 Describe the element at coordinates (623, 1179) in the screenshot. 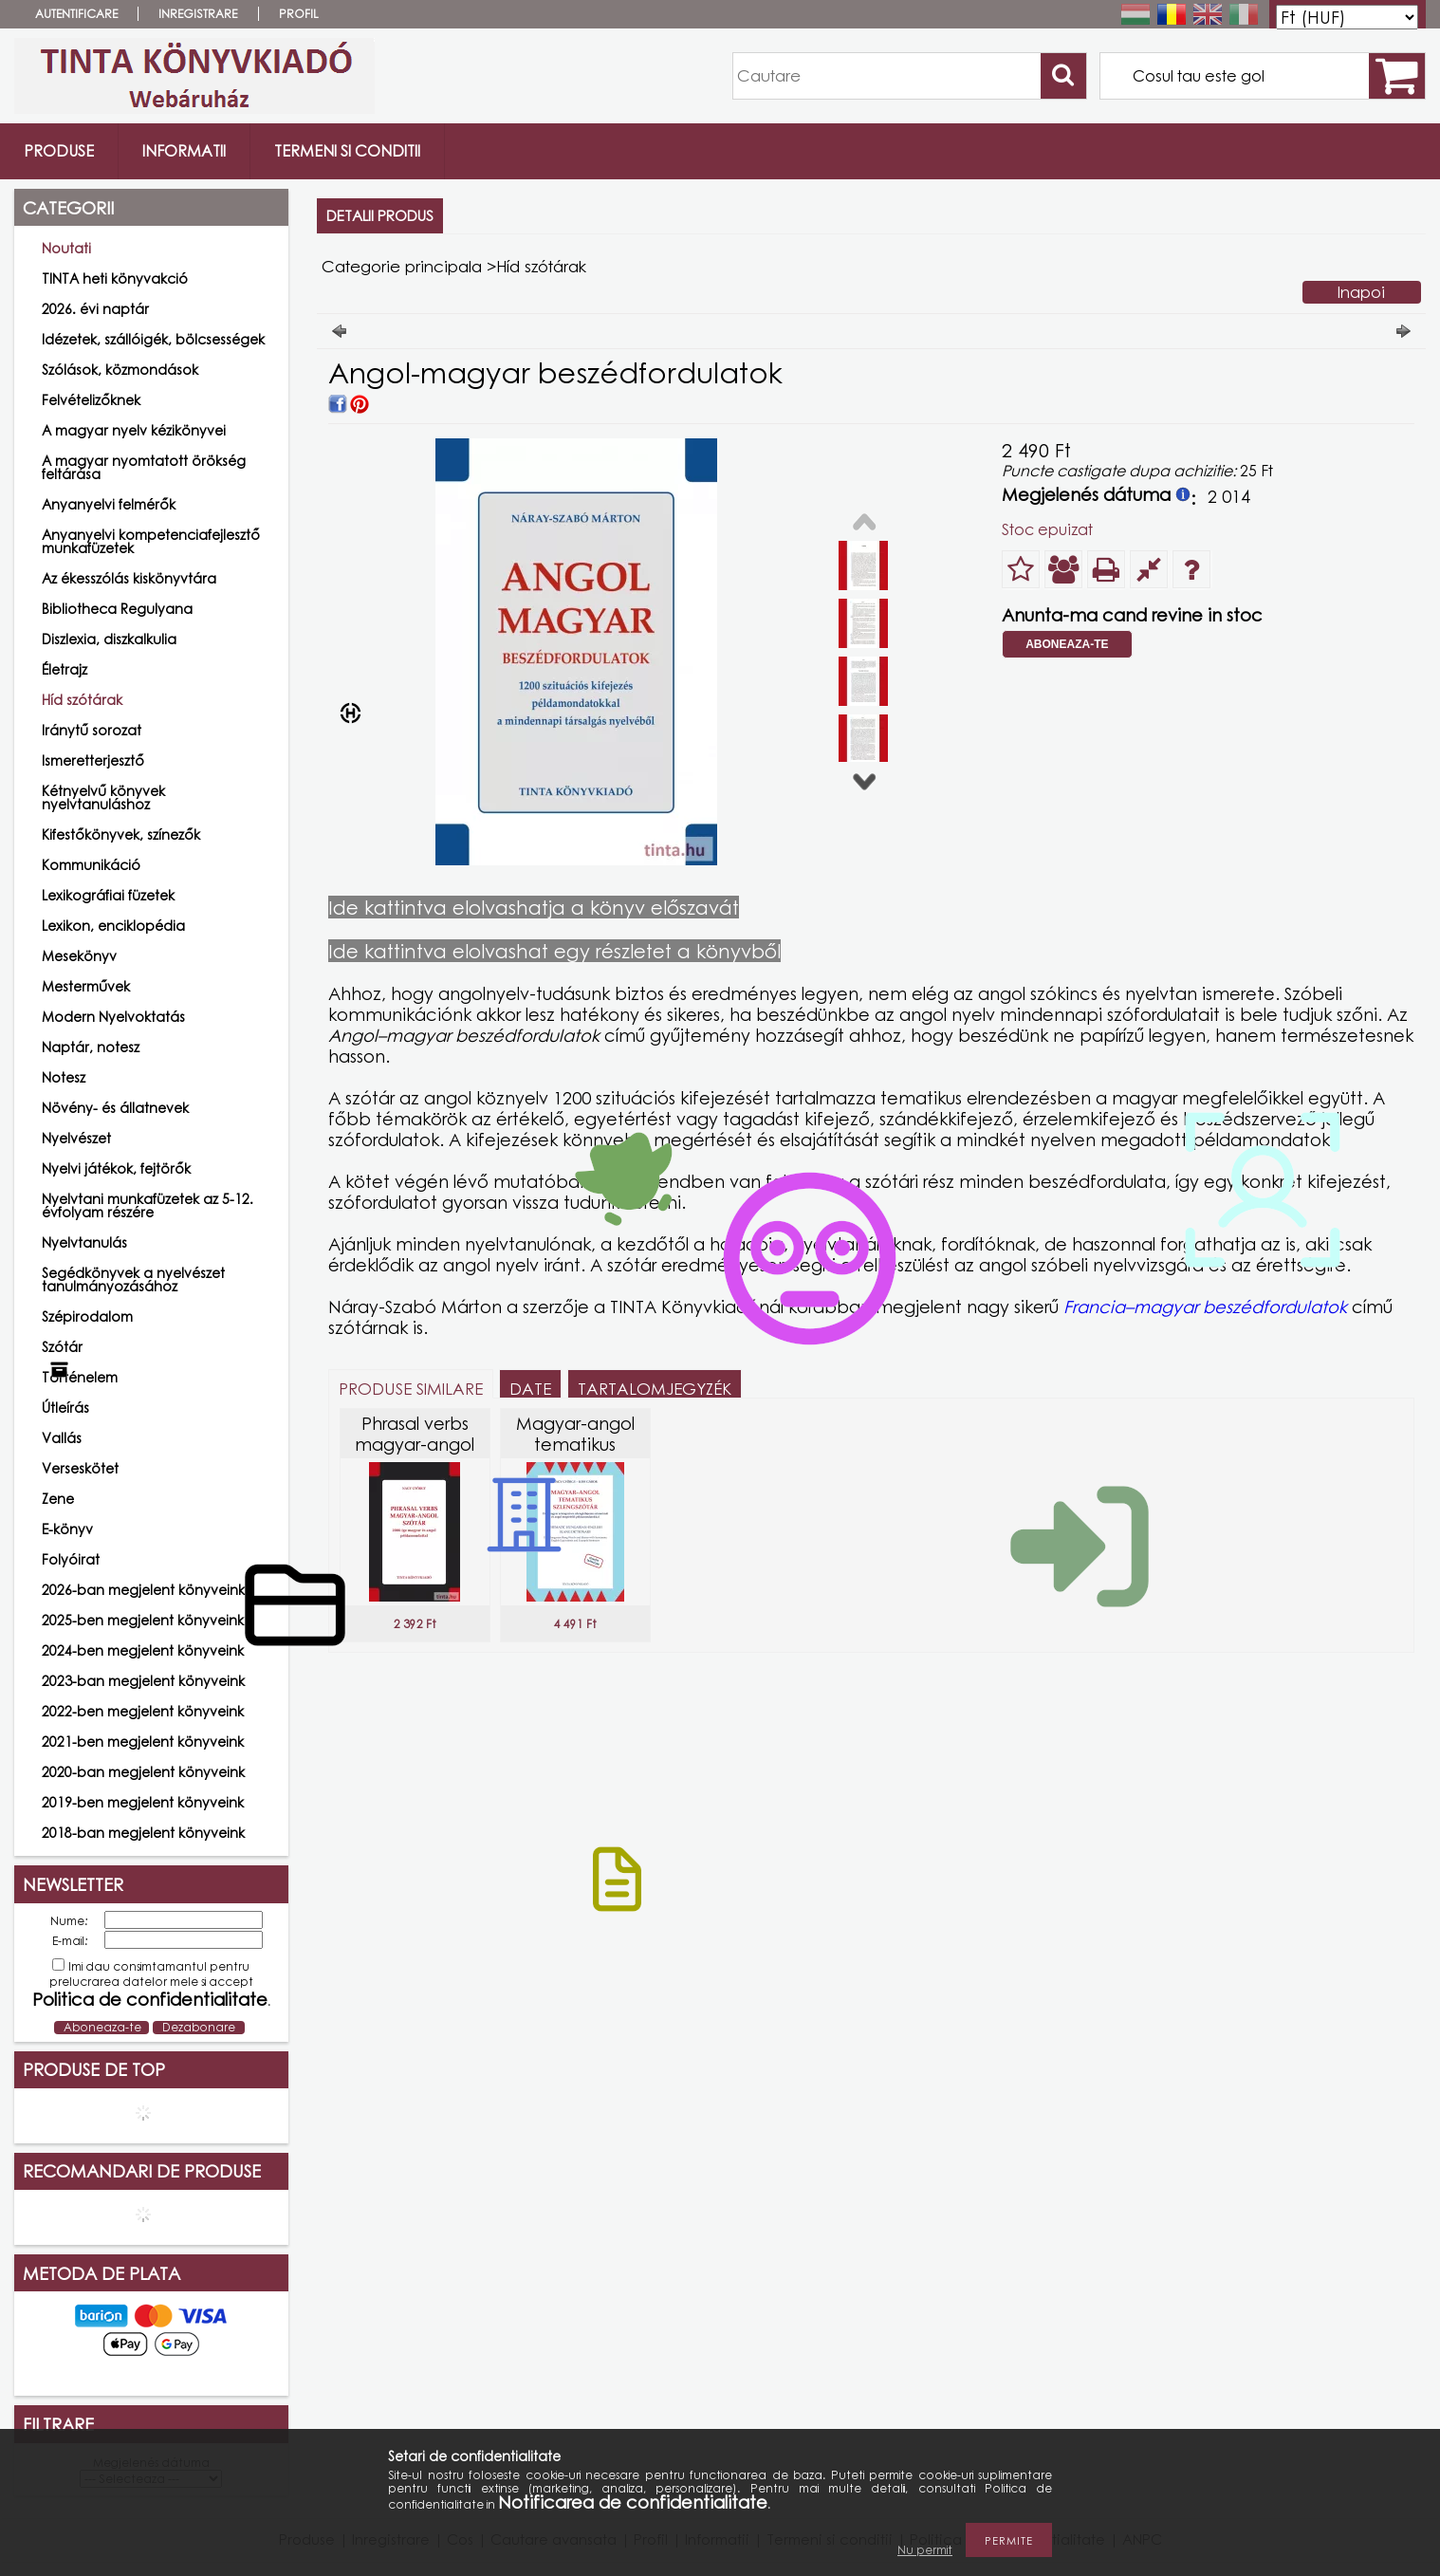

I see `open the duolingo language learning app` at that location.